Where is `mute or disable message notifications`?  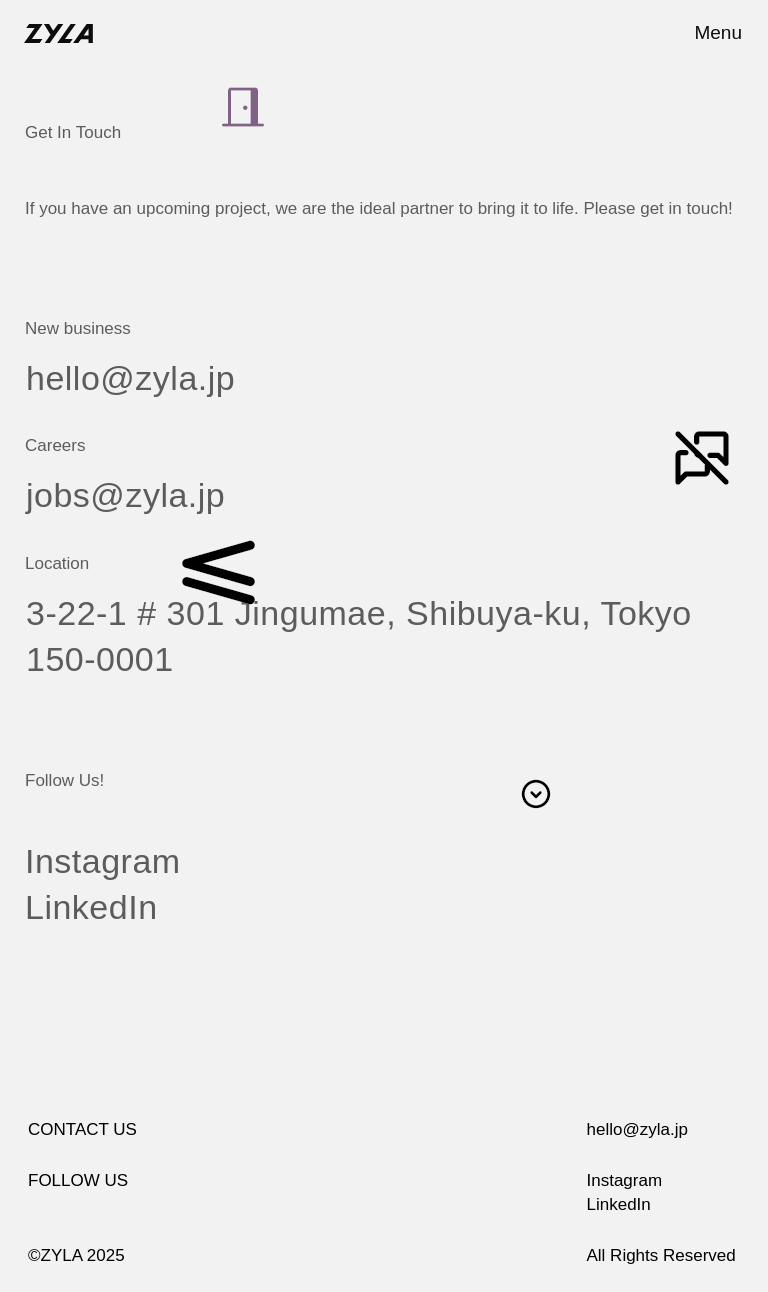 mute or disable message notifications is located at coordinates (702, 458).